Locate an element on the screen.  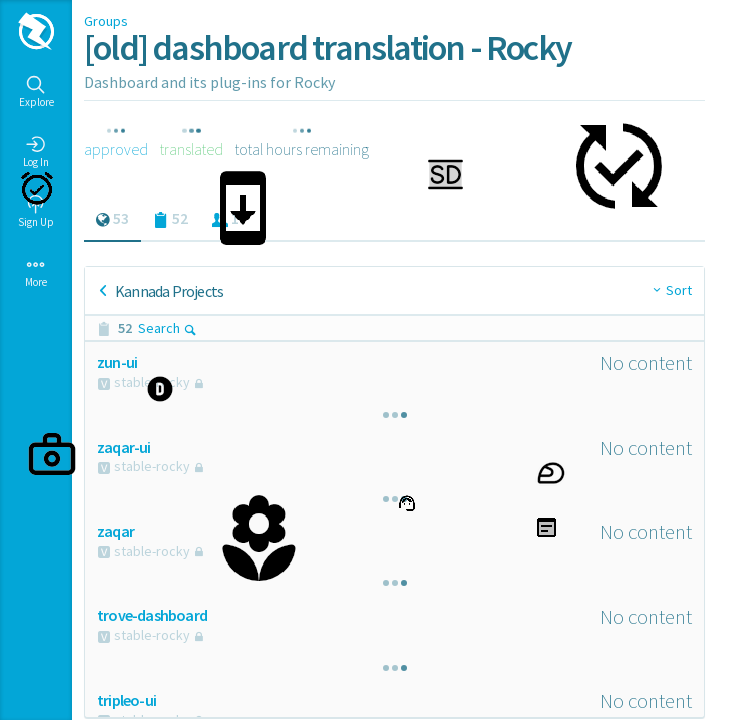
access motorsports or racing content is located at coordinates (551, 473).